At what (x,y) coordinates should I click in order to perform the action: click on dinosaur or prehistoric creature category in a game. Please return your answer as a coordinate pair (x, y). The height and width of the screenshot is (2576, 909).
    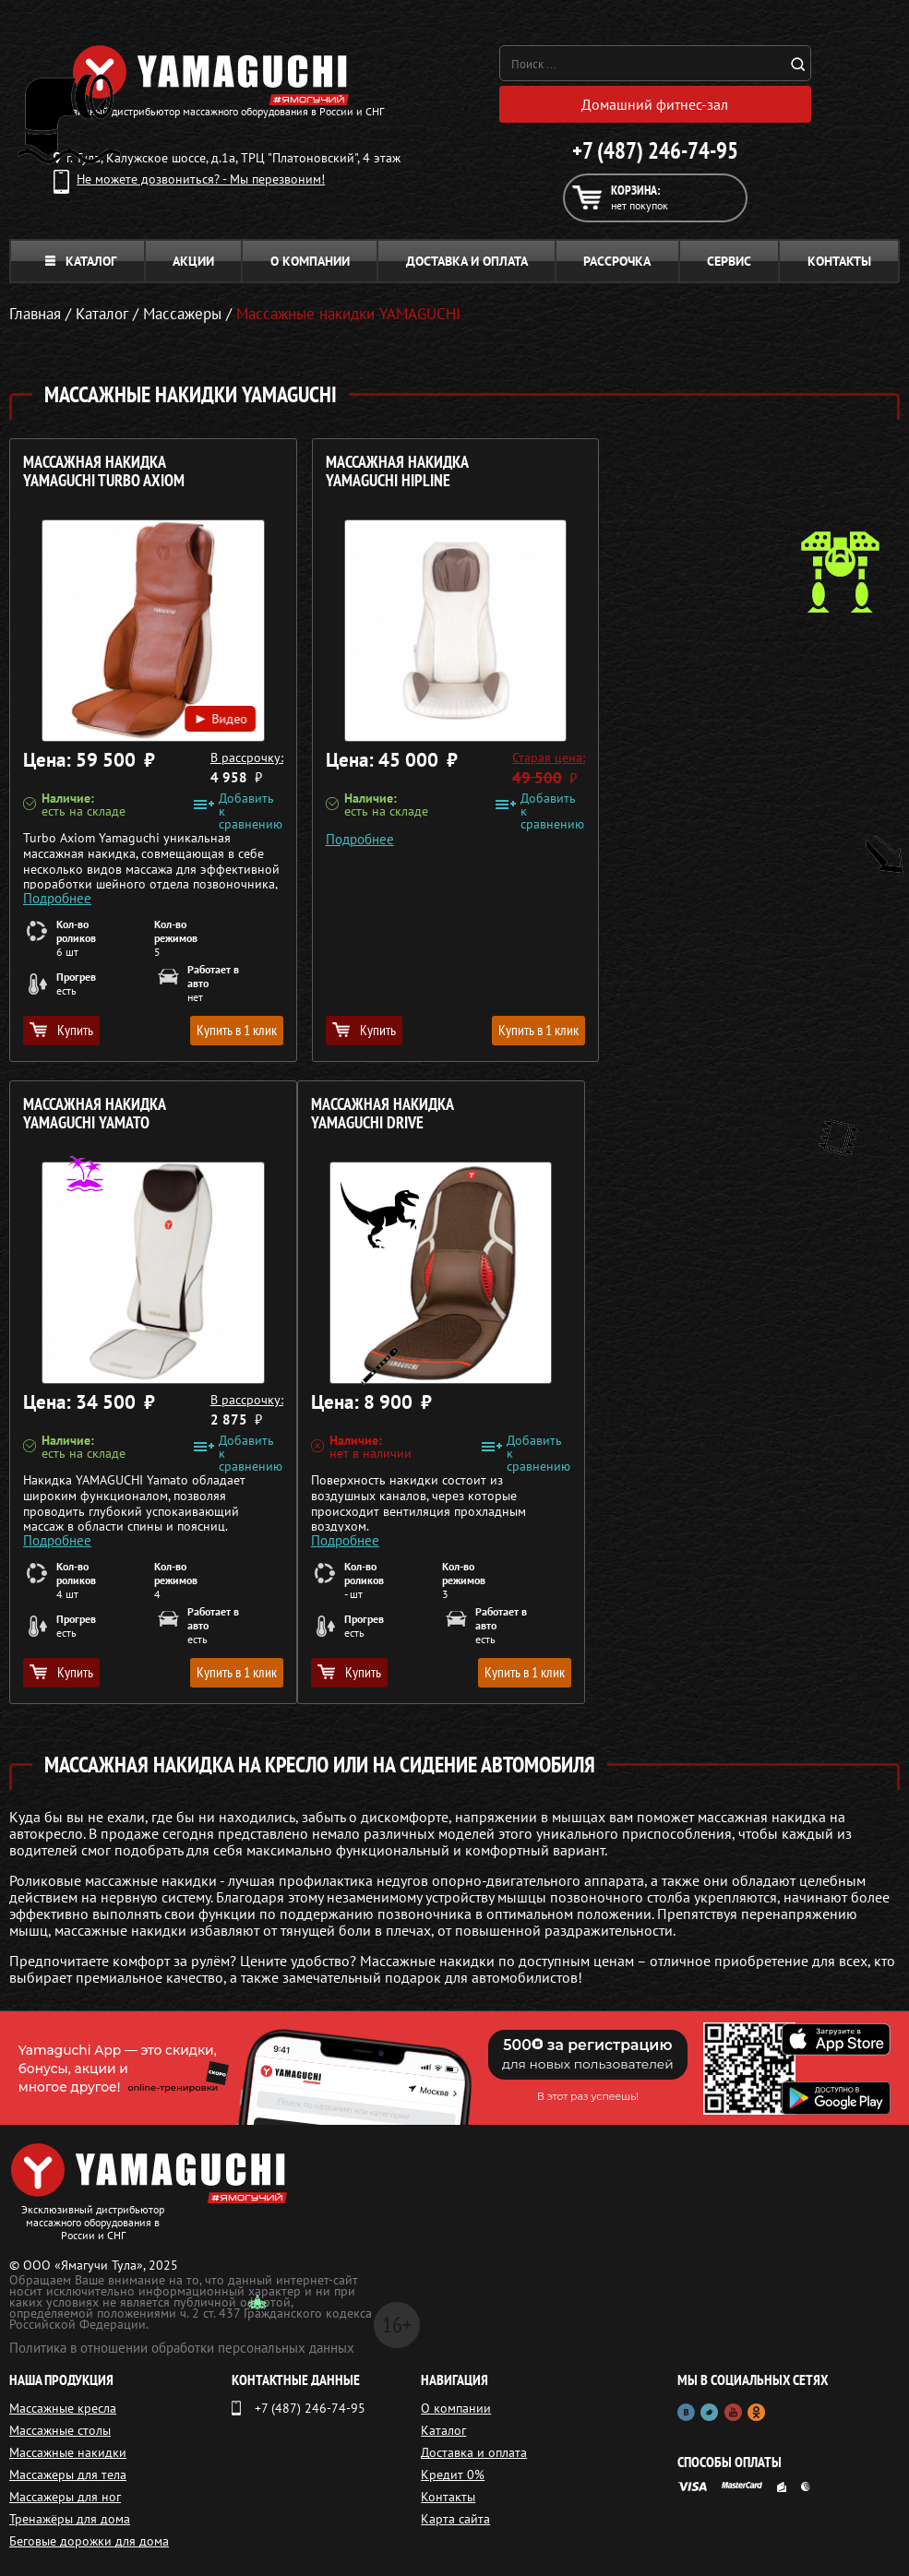
    Looking at the image, I should click on (379, 1214).